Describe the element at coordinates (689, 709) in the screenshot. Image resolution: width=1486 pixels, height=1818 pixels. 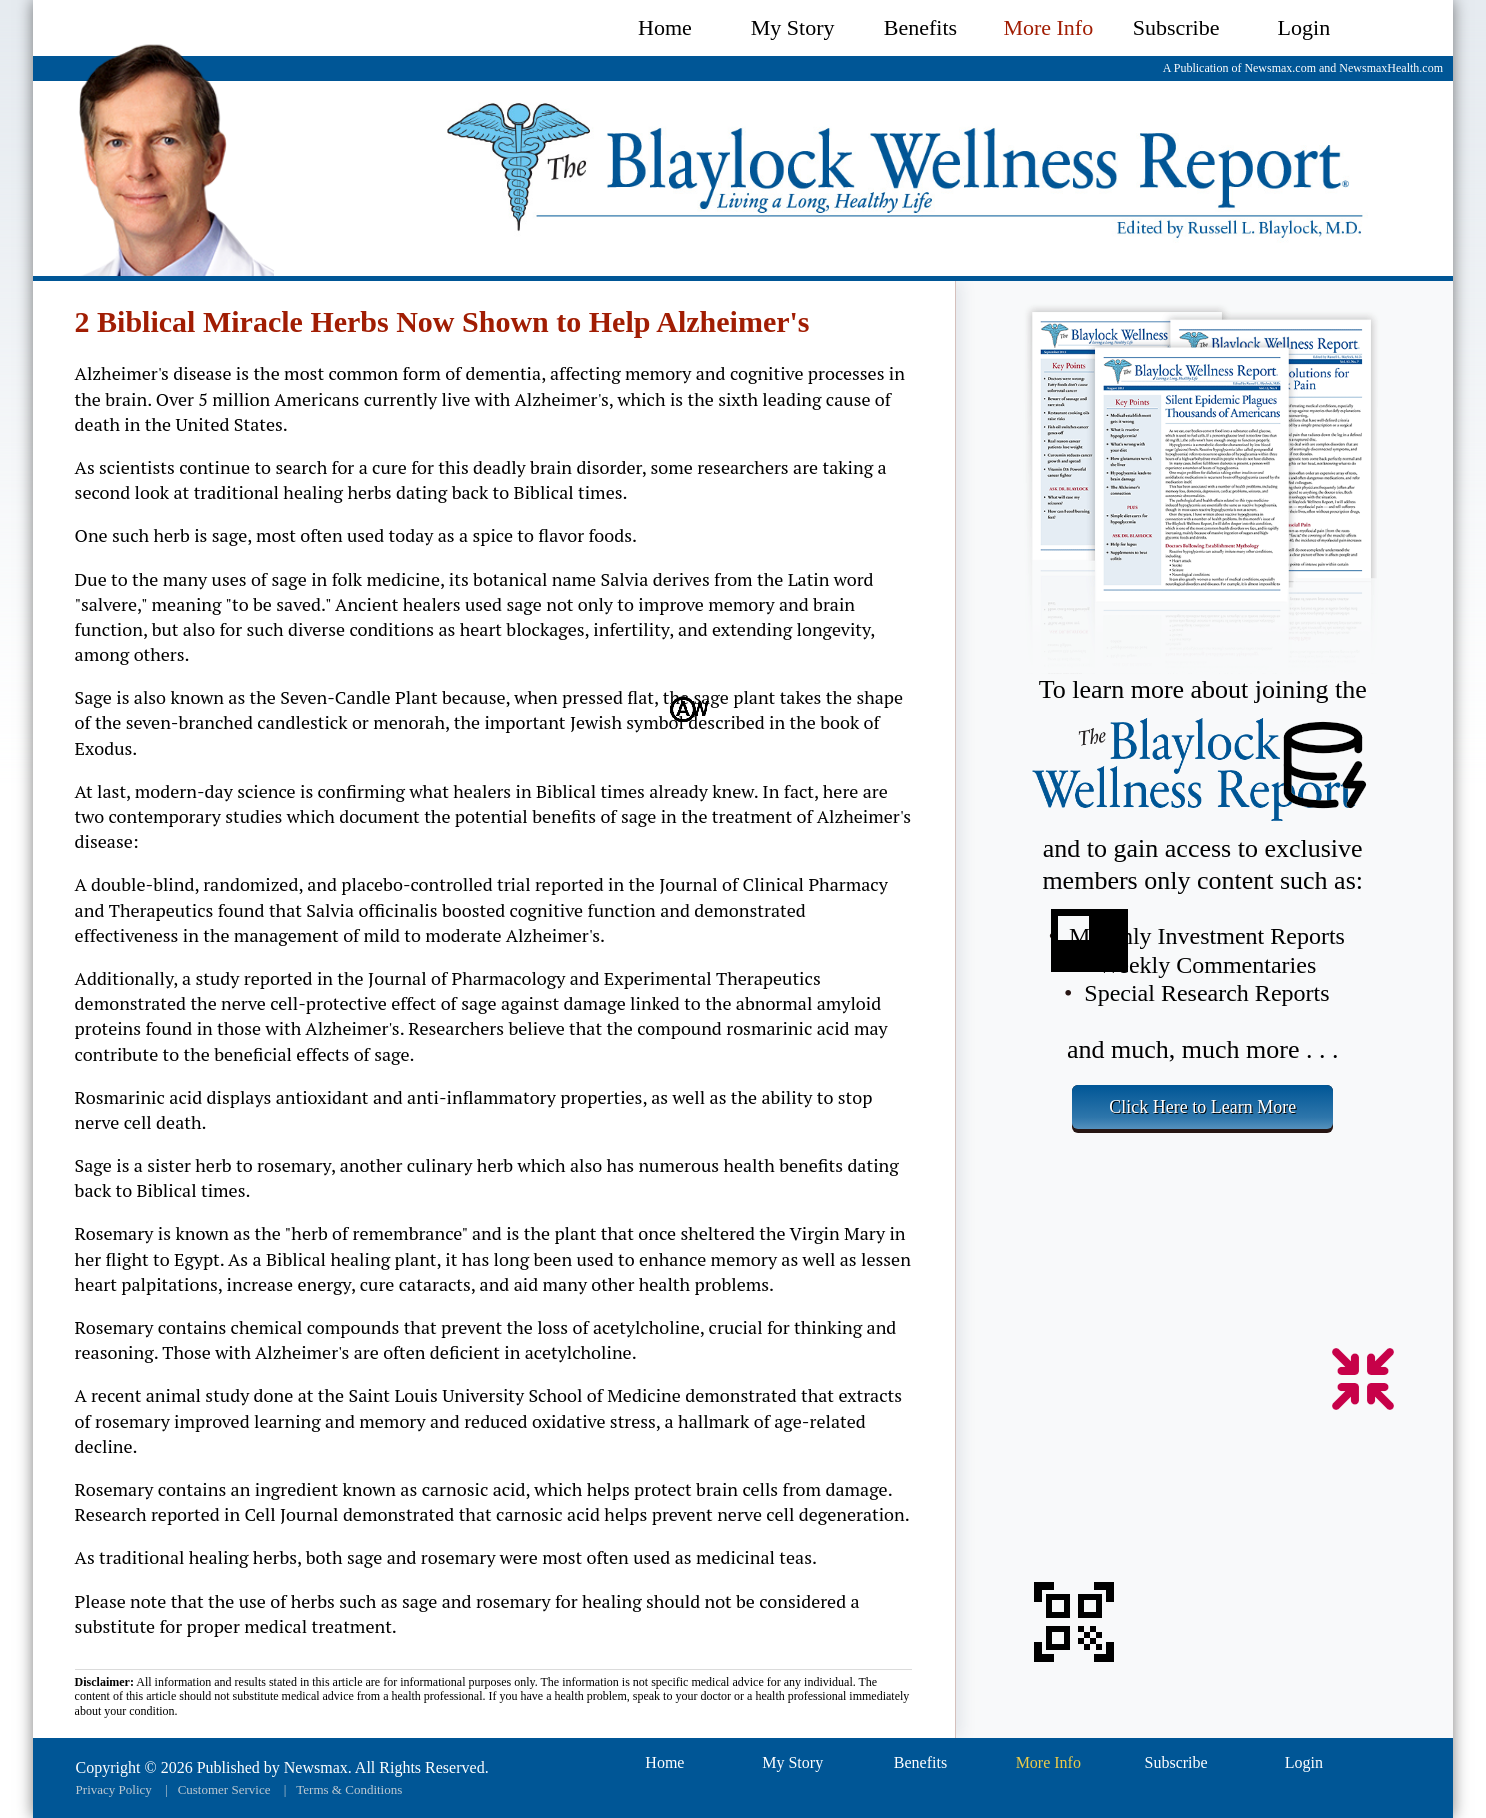
I see `enable automatic white balance` at that location.